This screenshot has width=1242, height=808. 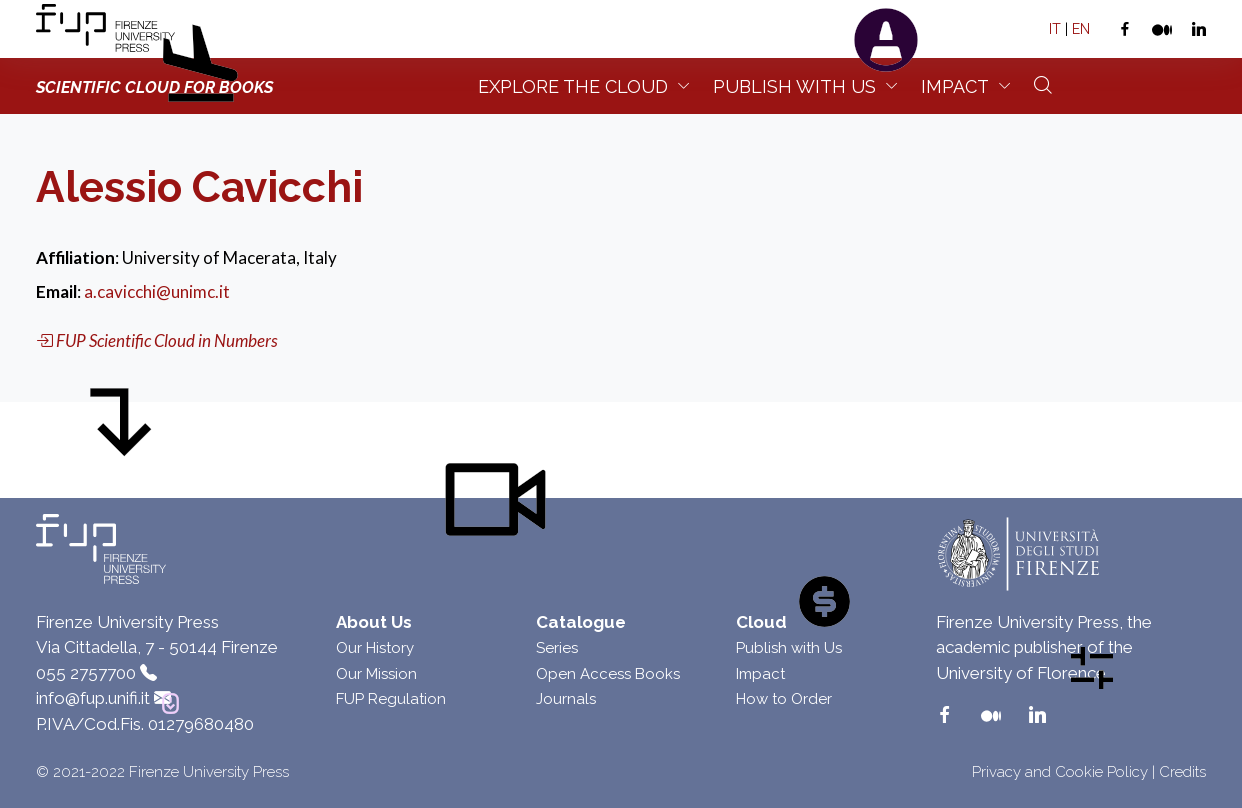 What do you see at coordinates (886, 40) in the screenshot?
I see `open markup or annotation tools` at bounding box center [886, 40].